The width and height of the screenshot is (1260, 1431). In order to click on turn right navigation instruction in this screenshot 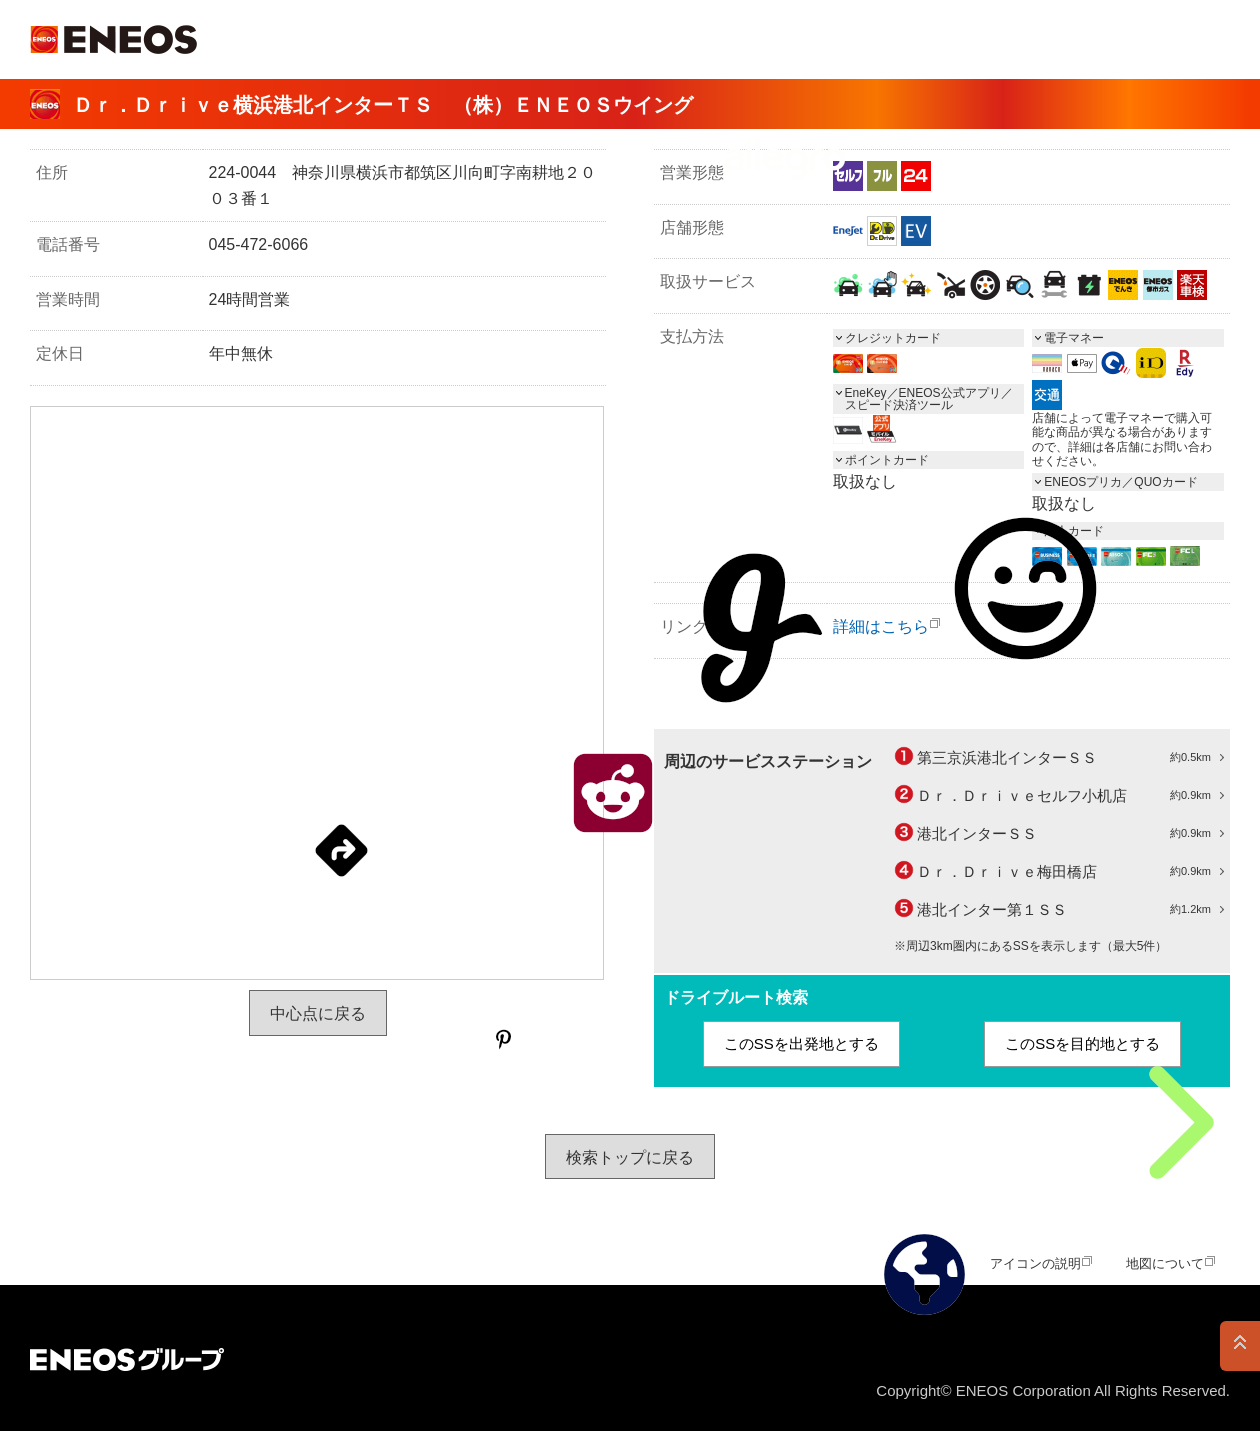, I will do `click(341, 850)`.